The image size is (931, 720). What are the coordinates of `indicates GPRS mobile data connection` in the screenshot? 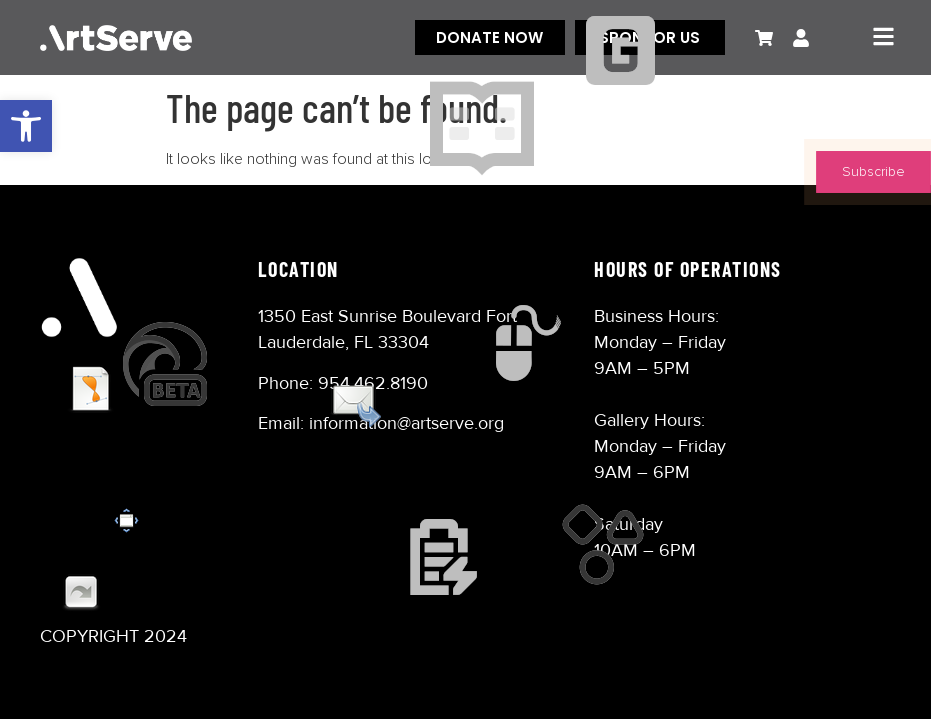 It's located at (620, 50).